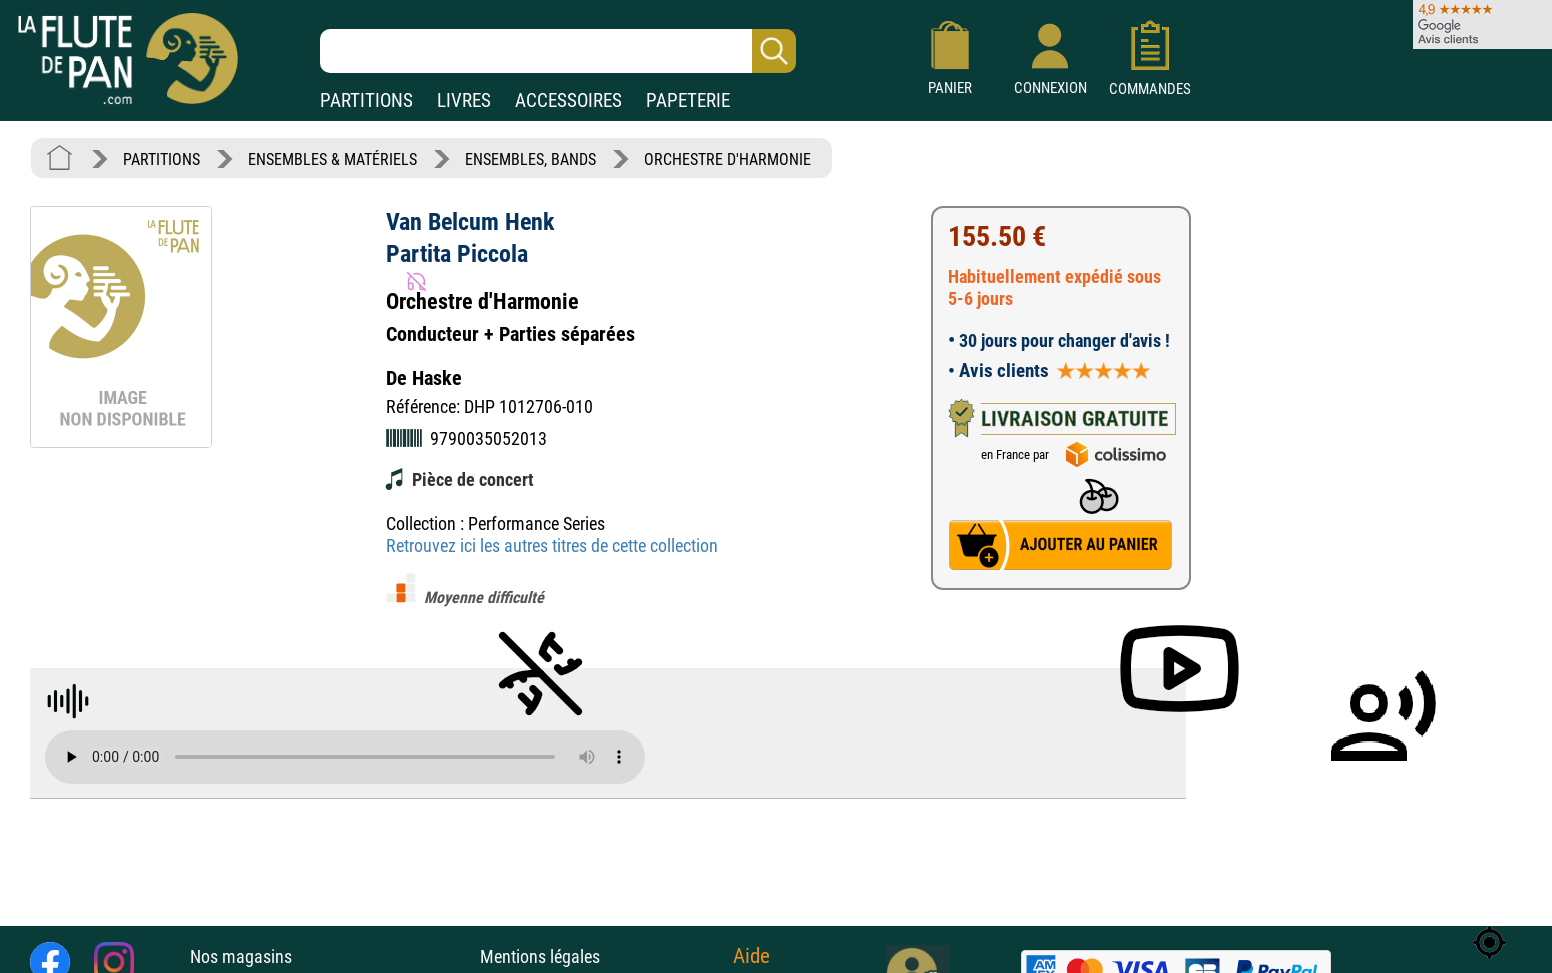 Image resolution: width=1552 pixels, height=973 pixels. What do you see at coordinates (540, 673) in the screenshot?
I see `disable genetic or DNA-related features` at bounding box center [540, 673].